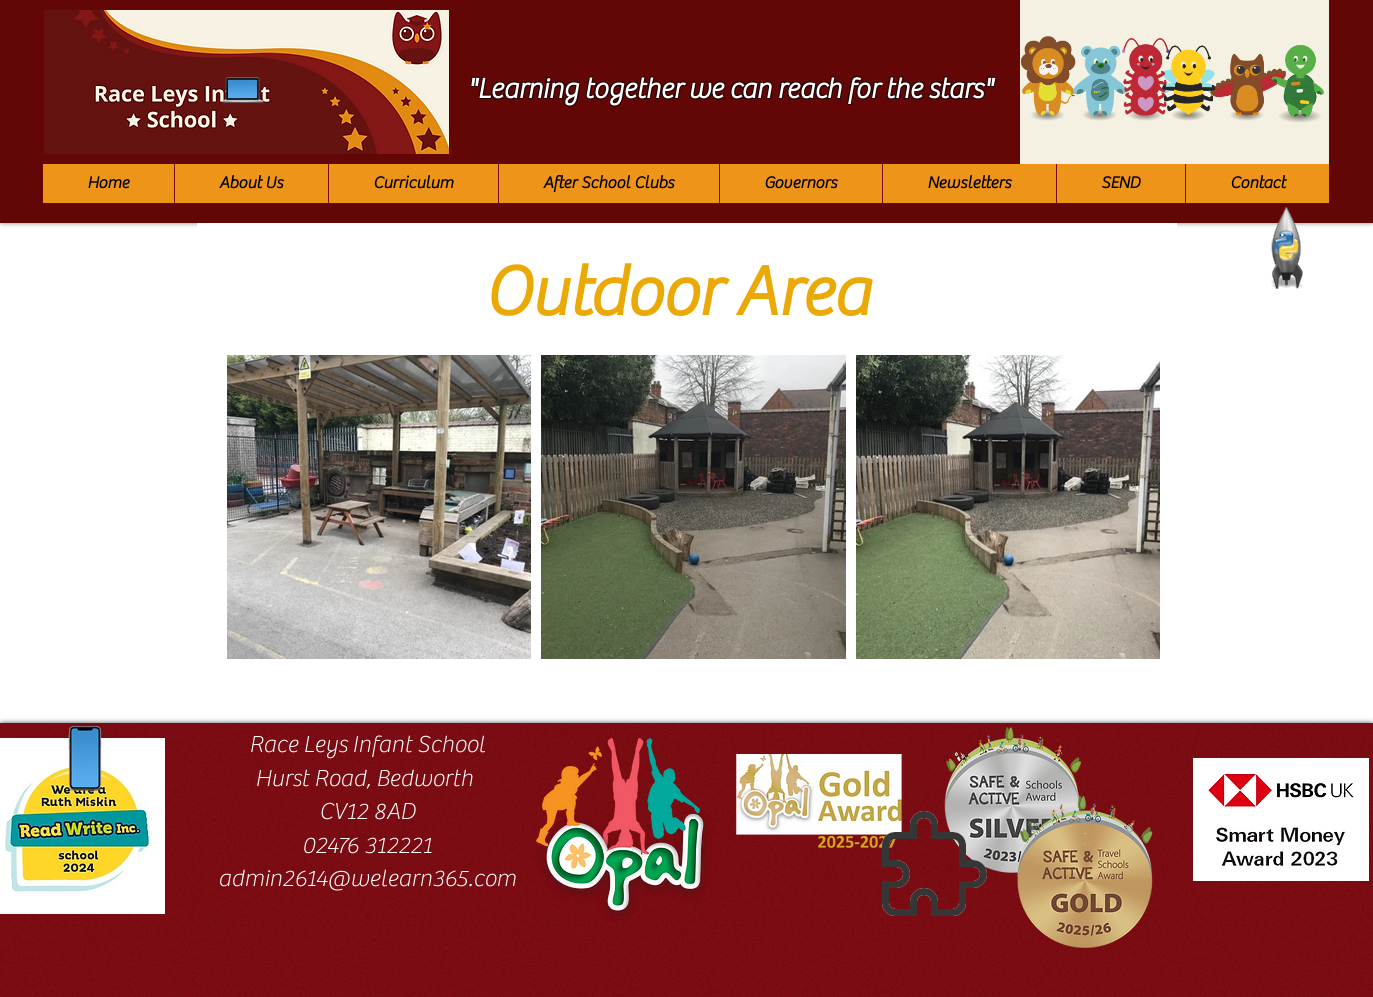  Describe the element at coordinates (242, 87) in the screenshot. I see `represents this macbook pro device in system settings` at that location.